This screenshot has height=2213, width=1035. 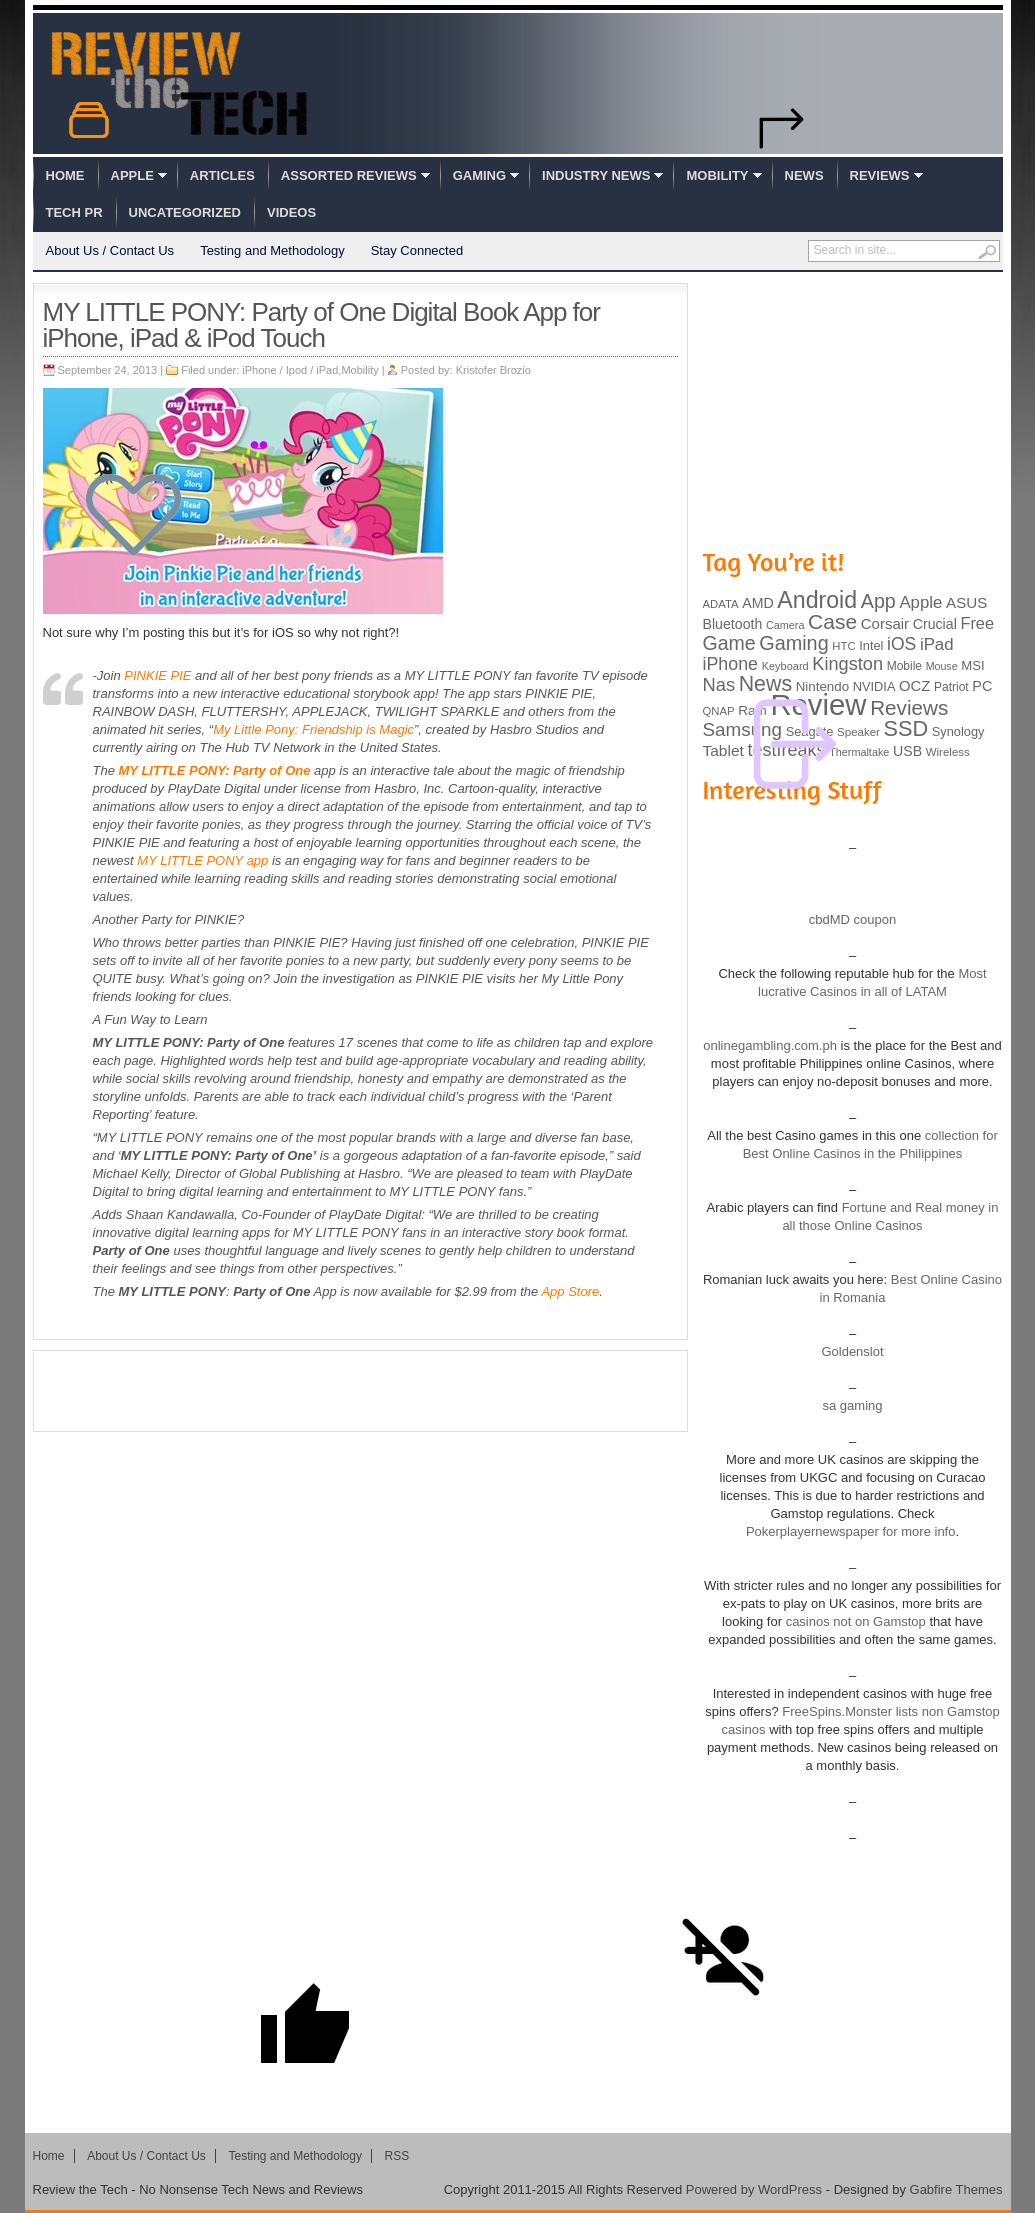 I want to click on redirect or forward content, so click(x=781, y=128).